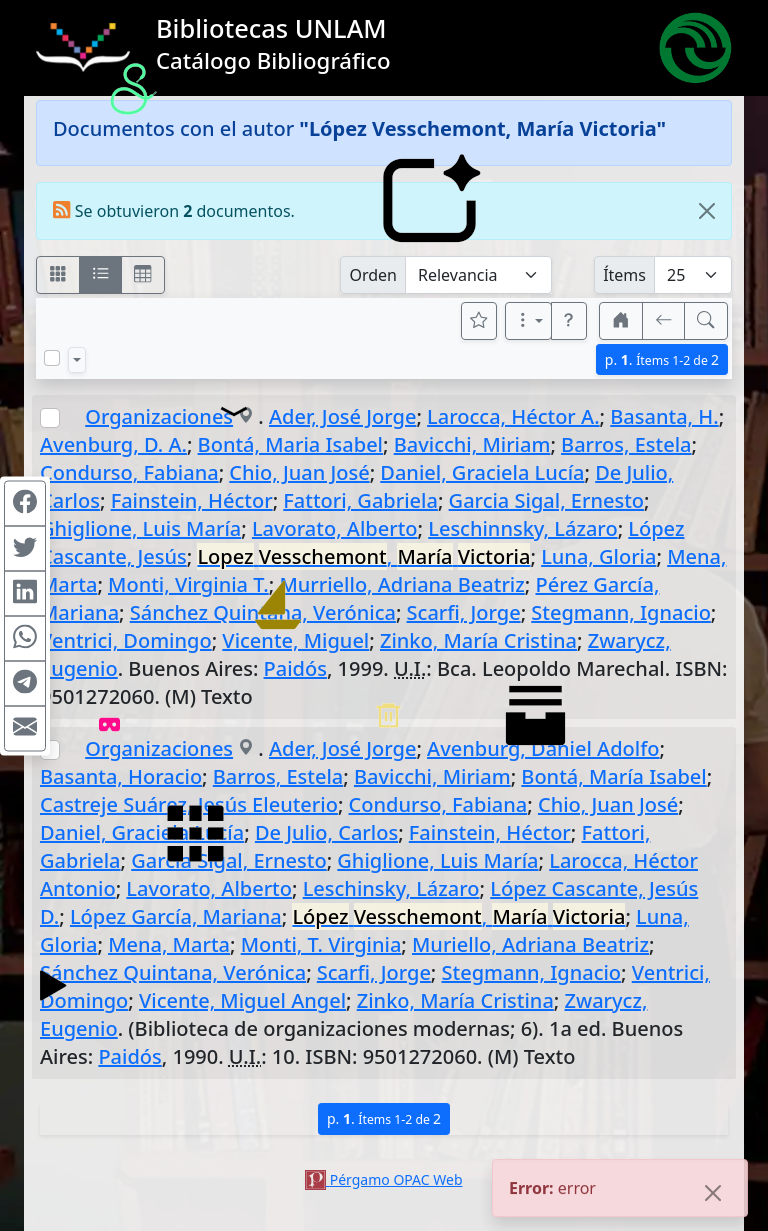  I want to click on google cardboard VR viewer logo, so click(109, 724).